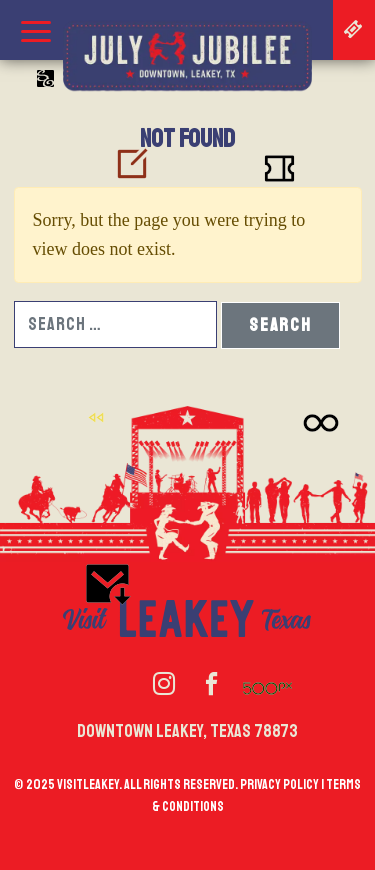  What do you see at coordinates (107, 583) in the screenshot?
I see `download email or message attachment` at bounding box center [107, 583].